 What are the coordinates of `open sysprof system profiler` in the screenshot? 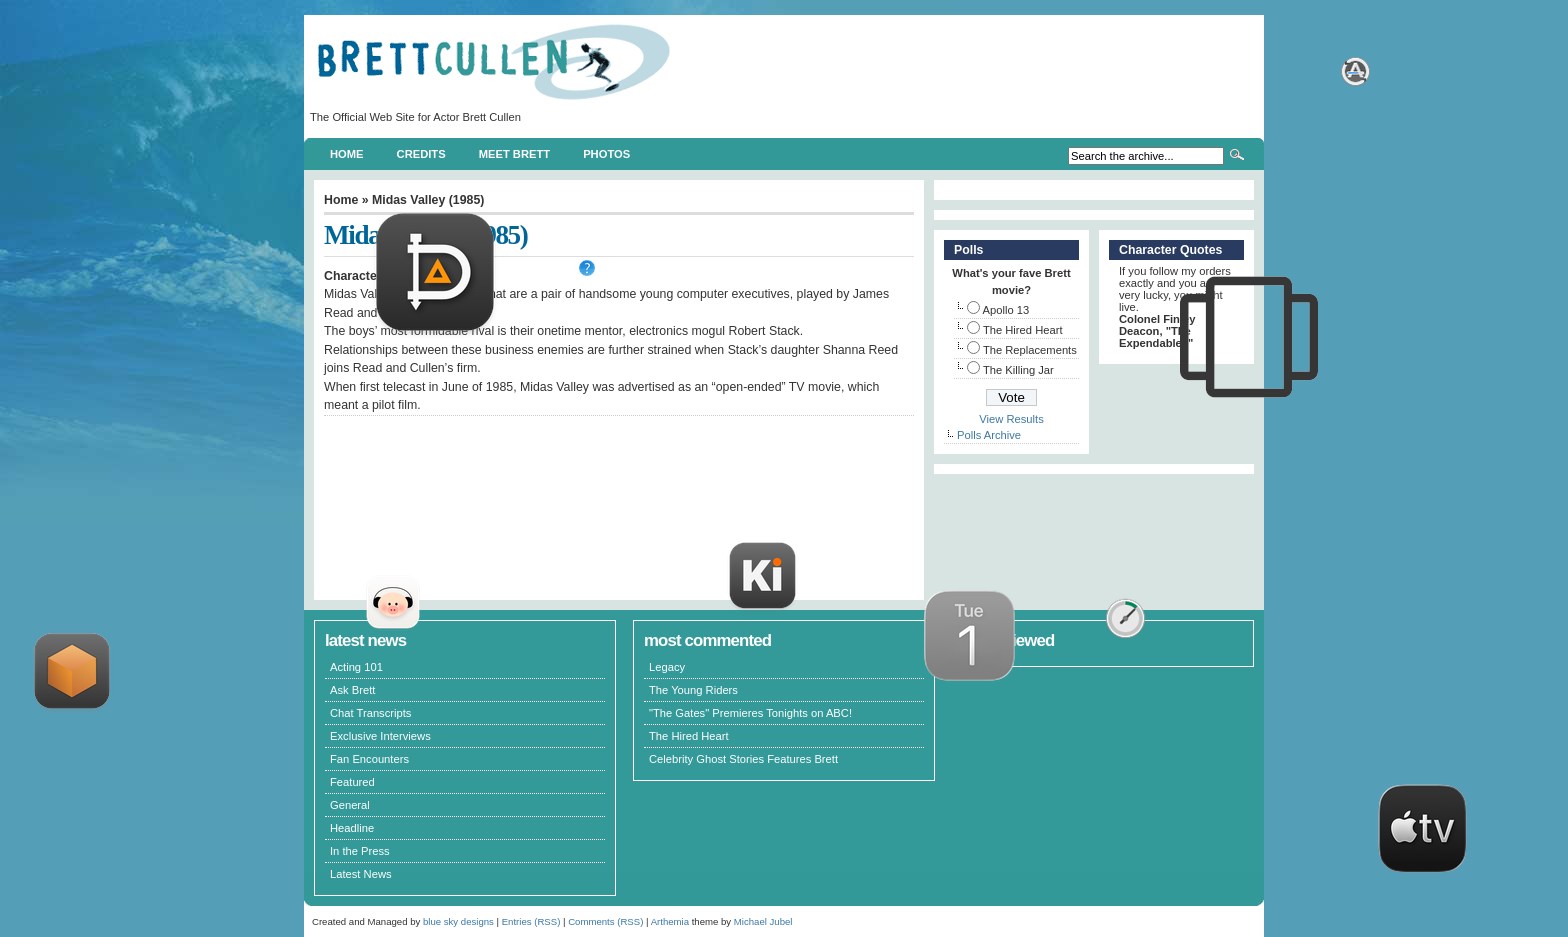 It's located at (1125, 618).